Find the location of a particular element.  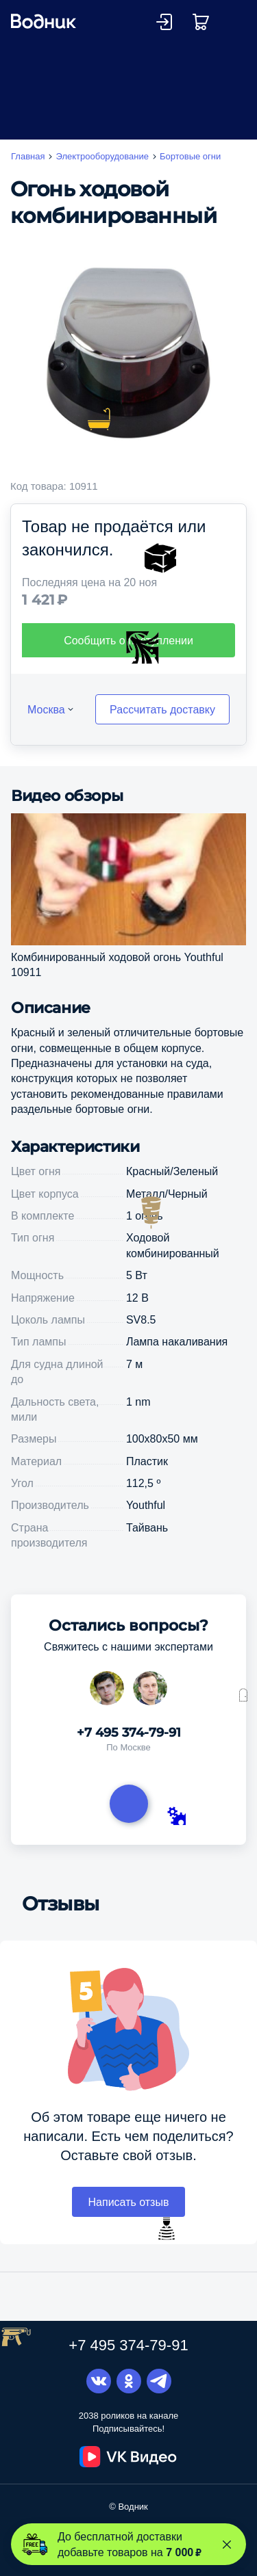

discover a hidden passage or secret area is located at coordinates (243, 1695).